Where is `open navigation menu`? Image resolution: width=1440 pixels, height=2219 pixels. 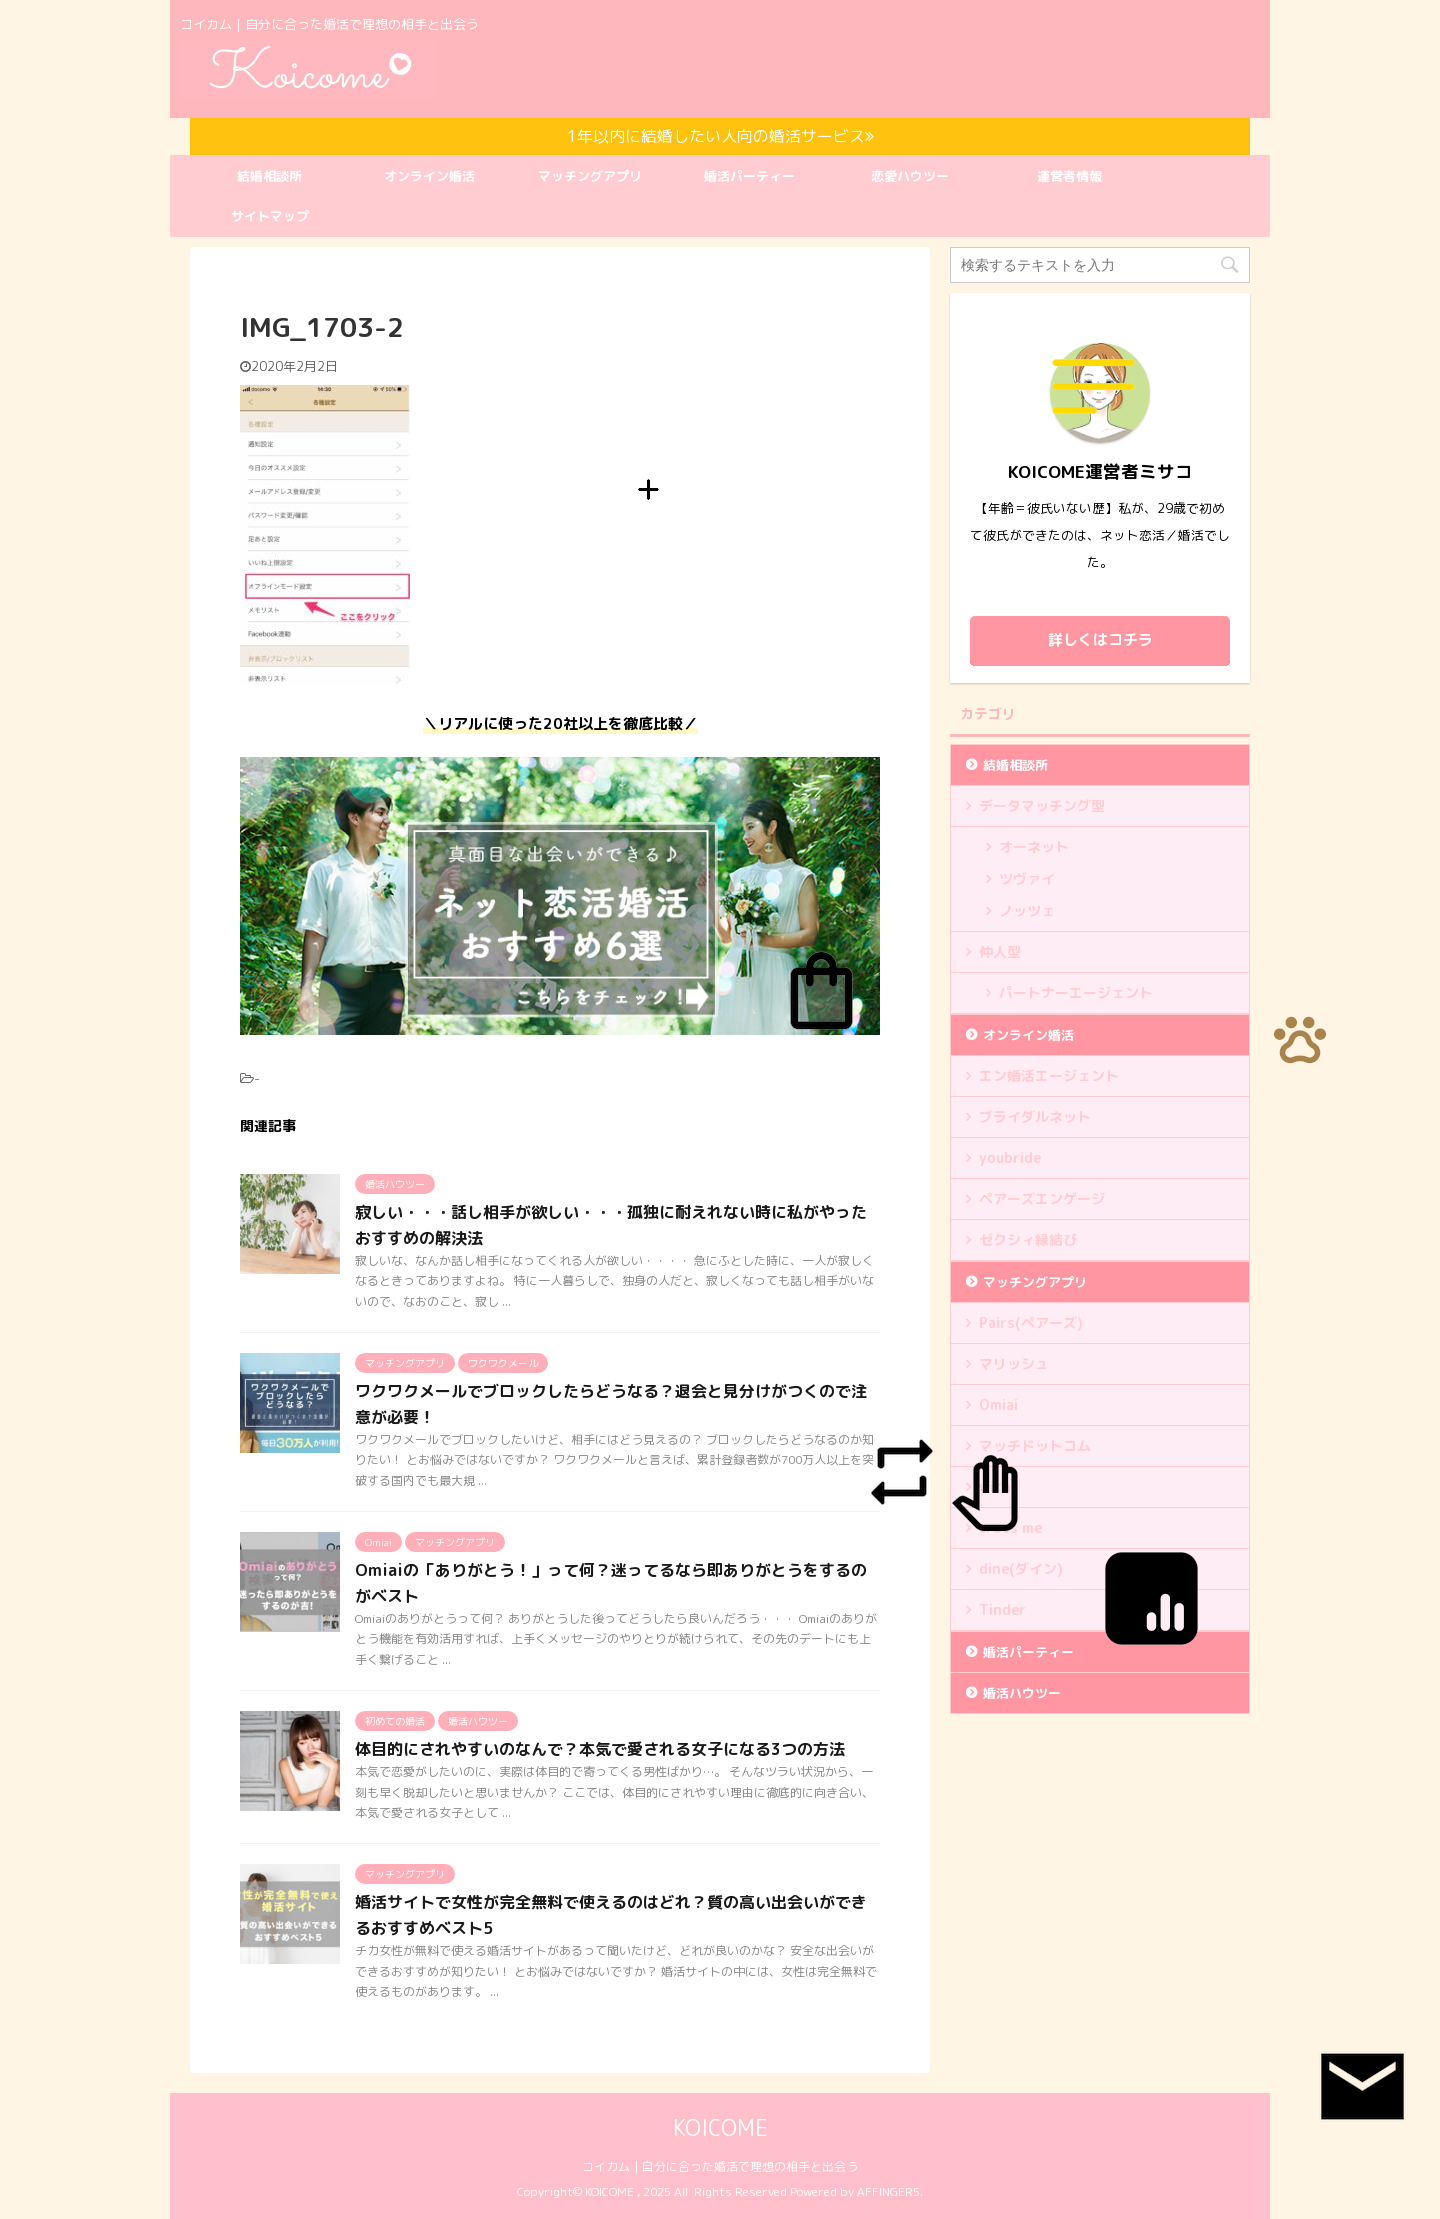
open navigation menu is located at coordinates (1093, 386).